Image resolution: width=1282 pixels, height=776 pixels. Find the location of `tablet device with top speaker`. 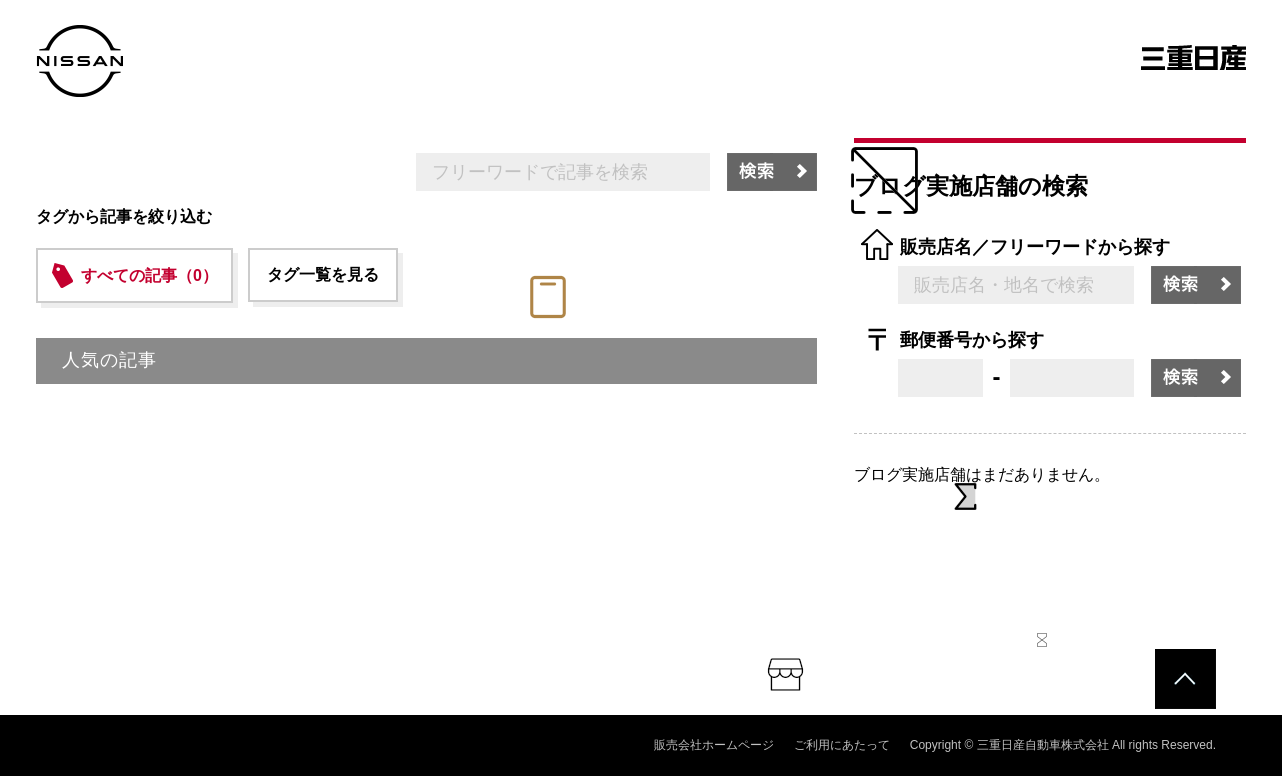

tablet device with top speaker is located at coordinates (548, 297).